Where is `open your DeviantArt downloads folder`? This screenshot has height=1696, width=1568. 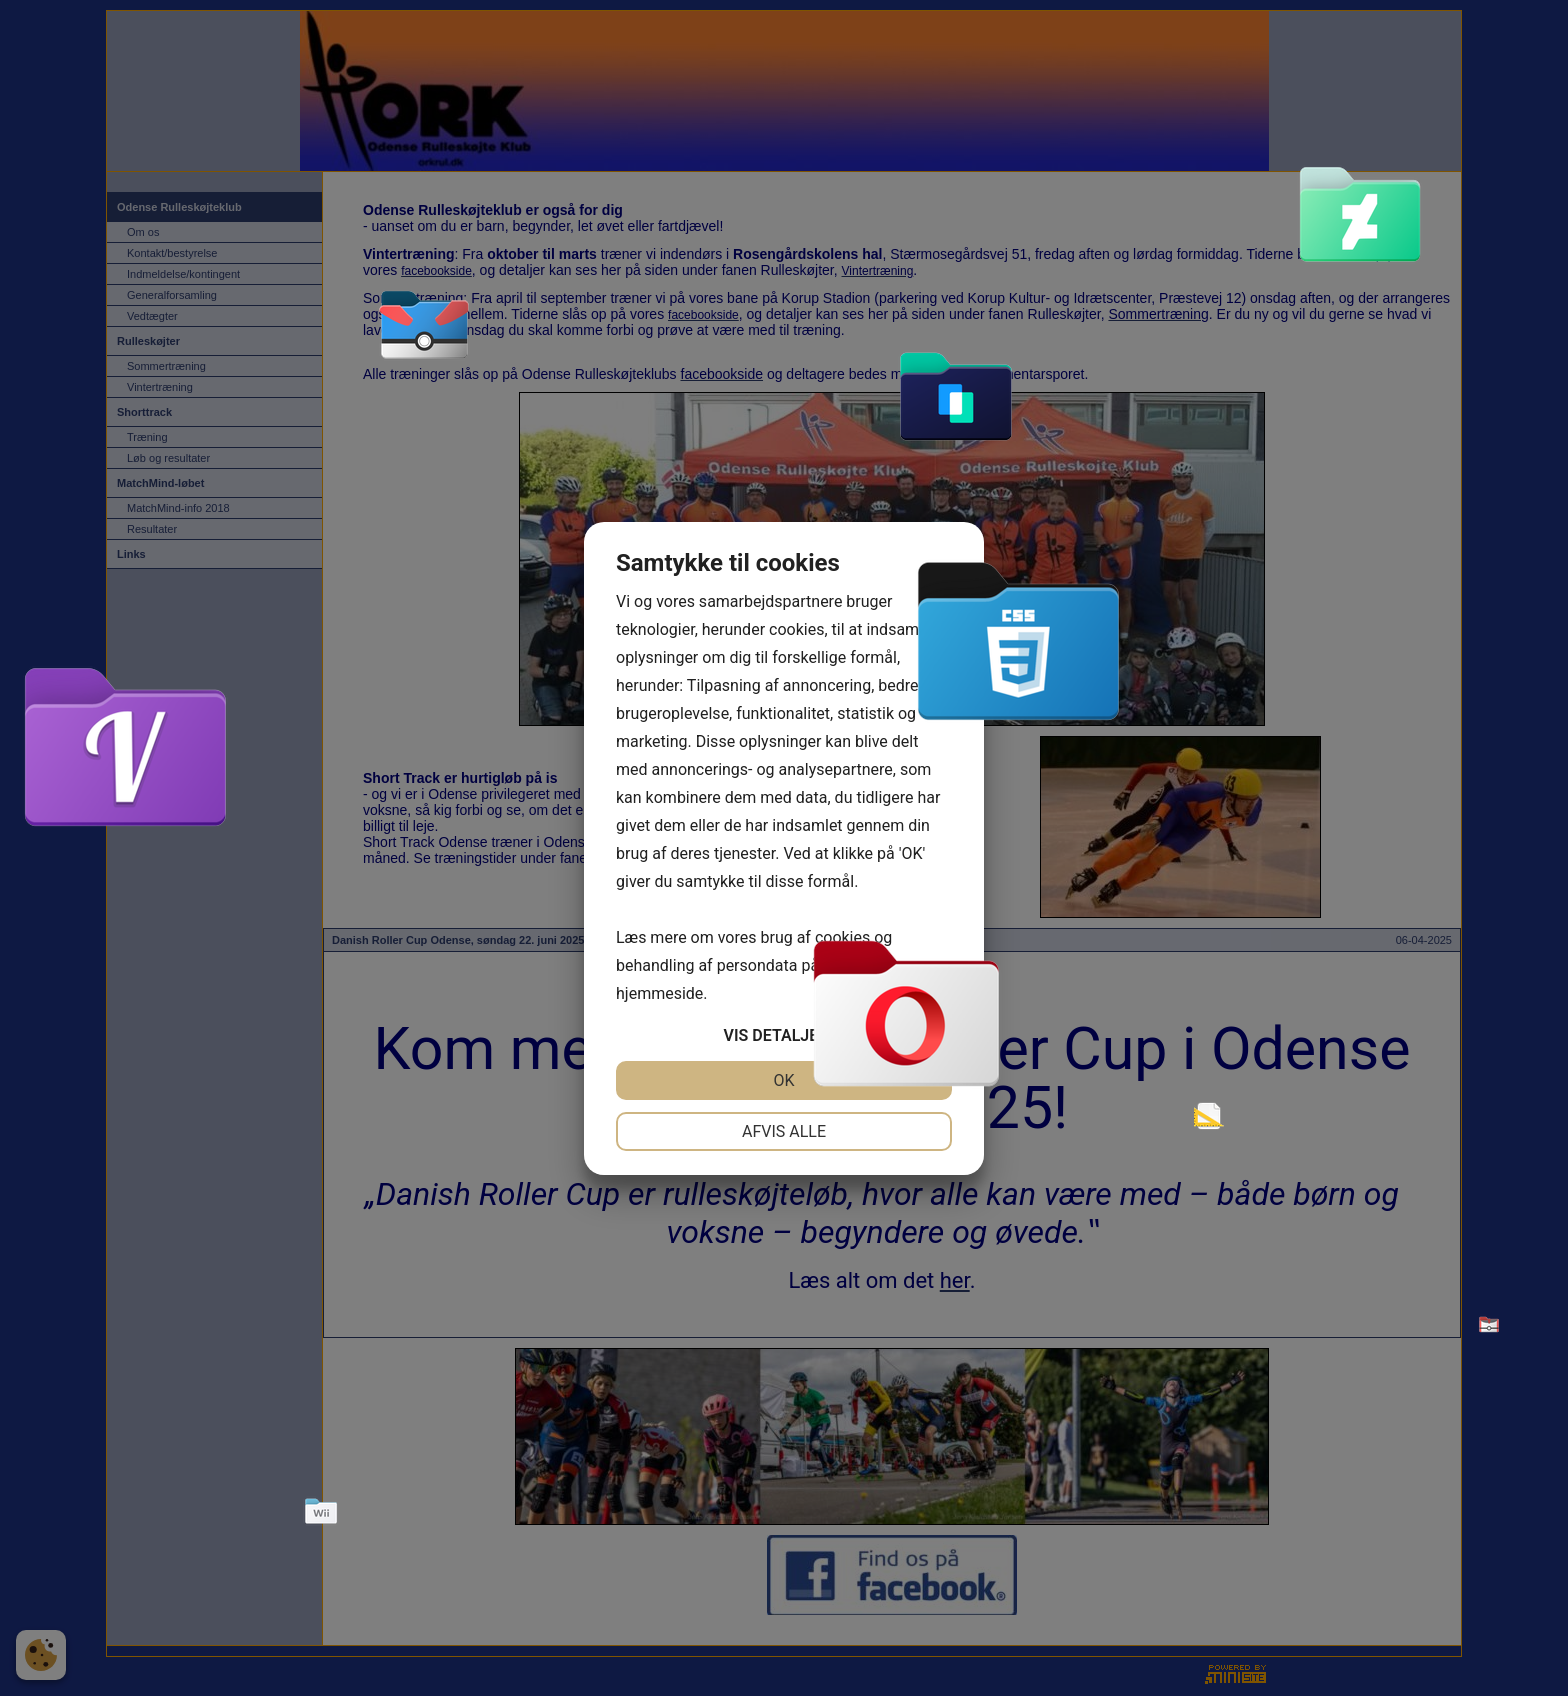
open your DeviantArt downloads folder is located at coordinates (1359, 217).